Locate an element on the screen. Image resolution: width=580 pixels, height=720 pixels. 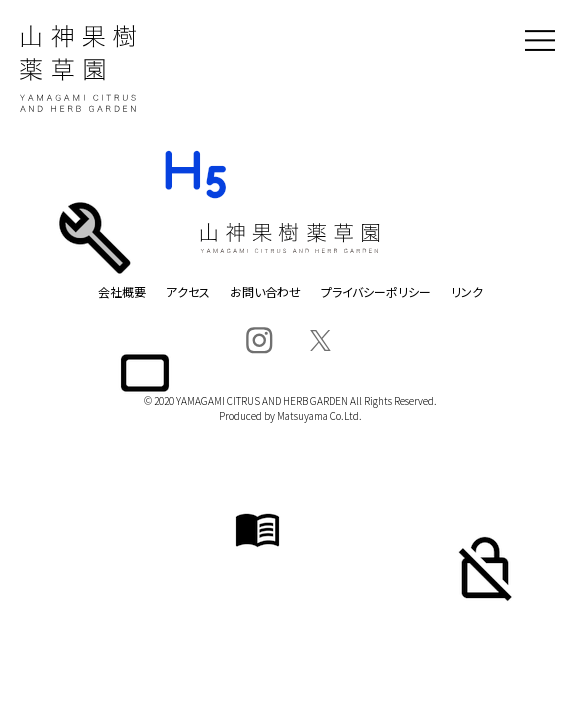
open menu or documentation is located at coordinates (257, 528).